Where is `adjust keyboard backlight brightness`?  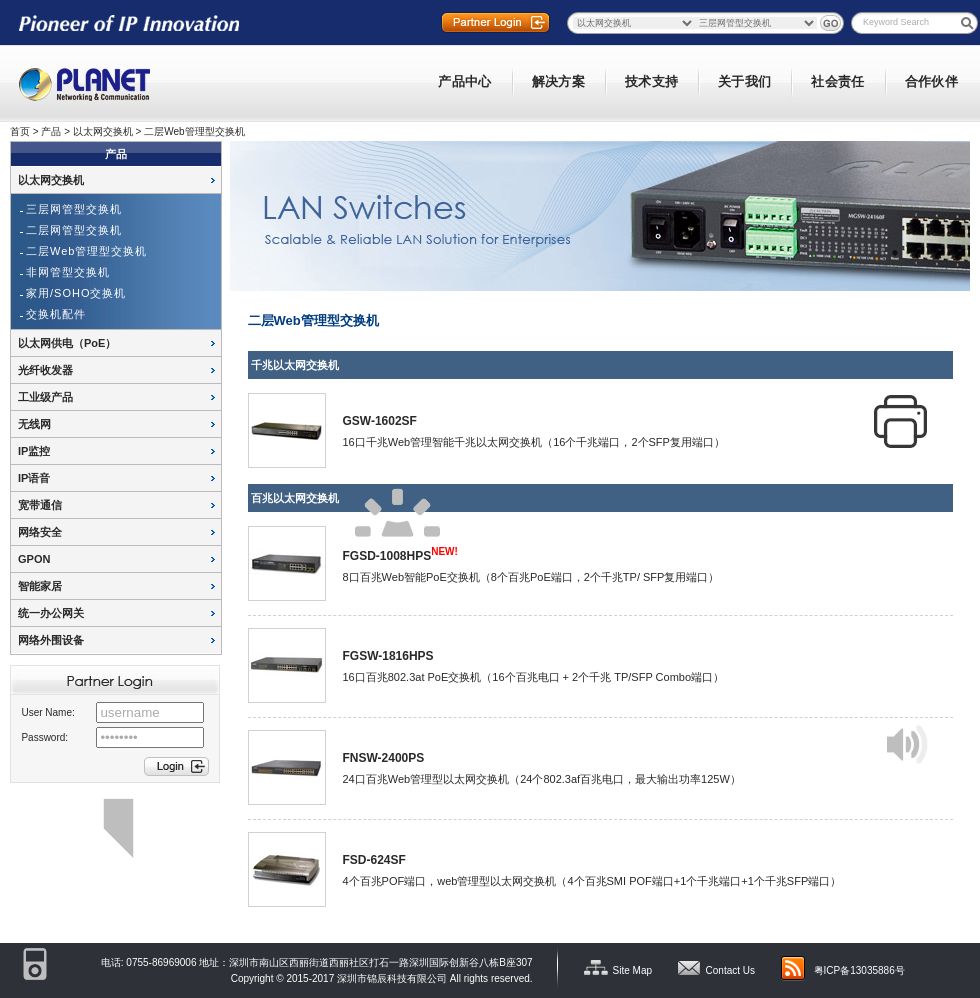
adjust keyboard backlight brightness is located at coordinates (397, 515).